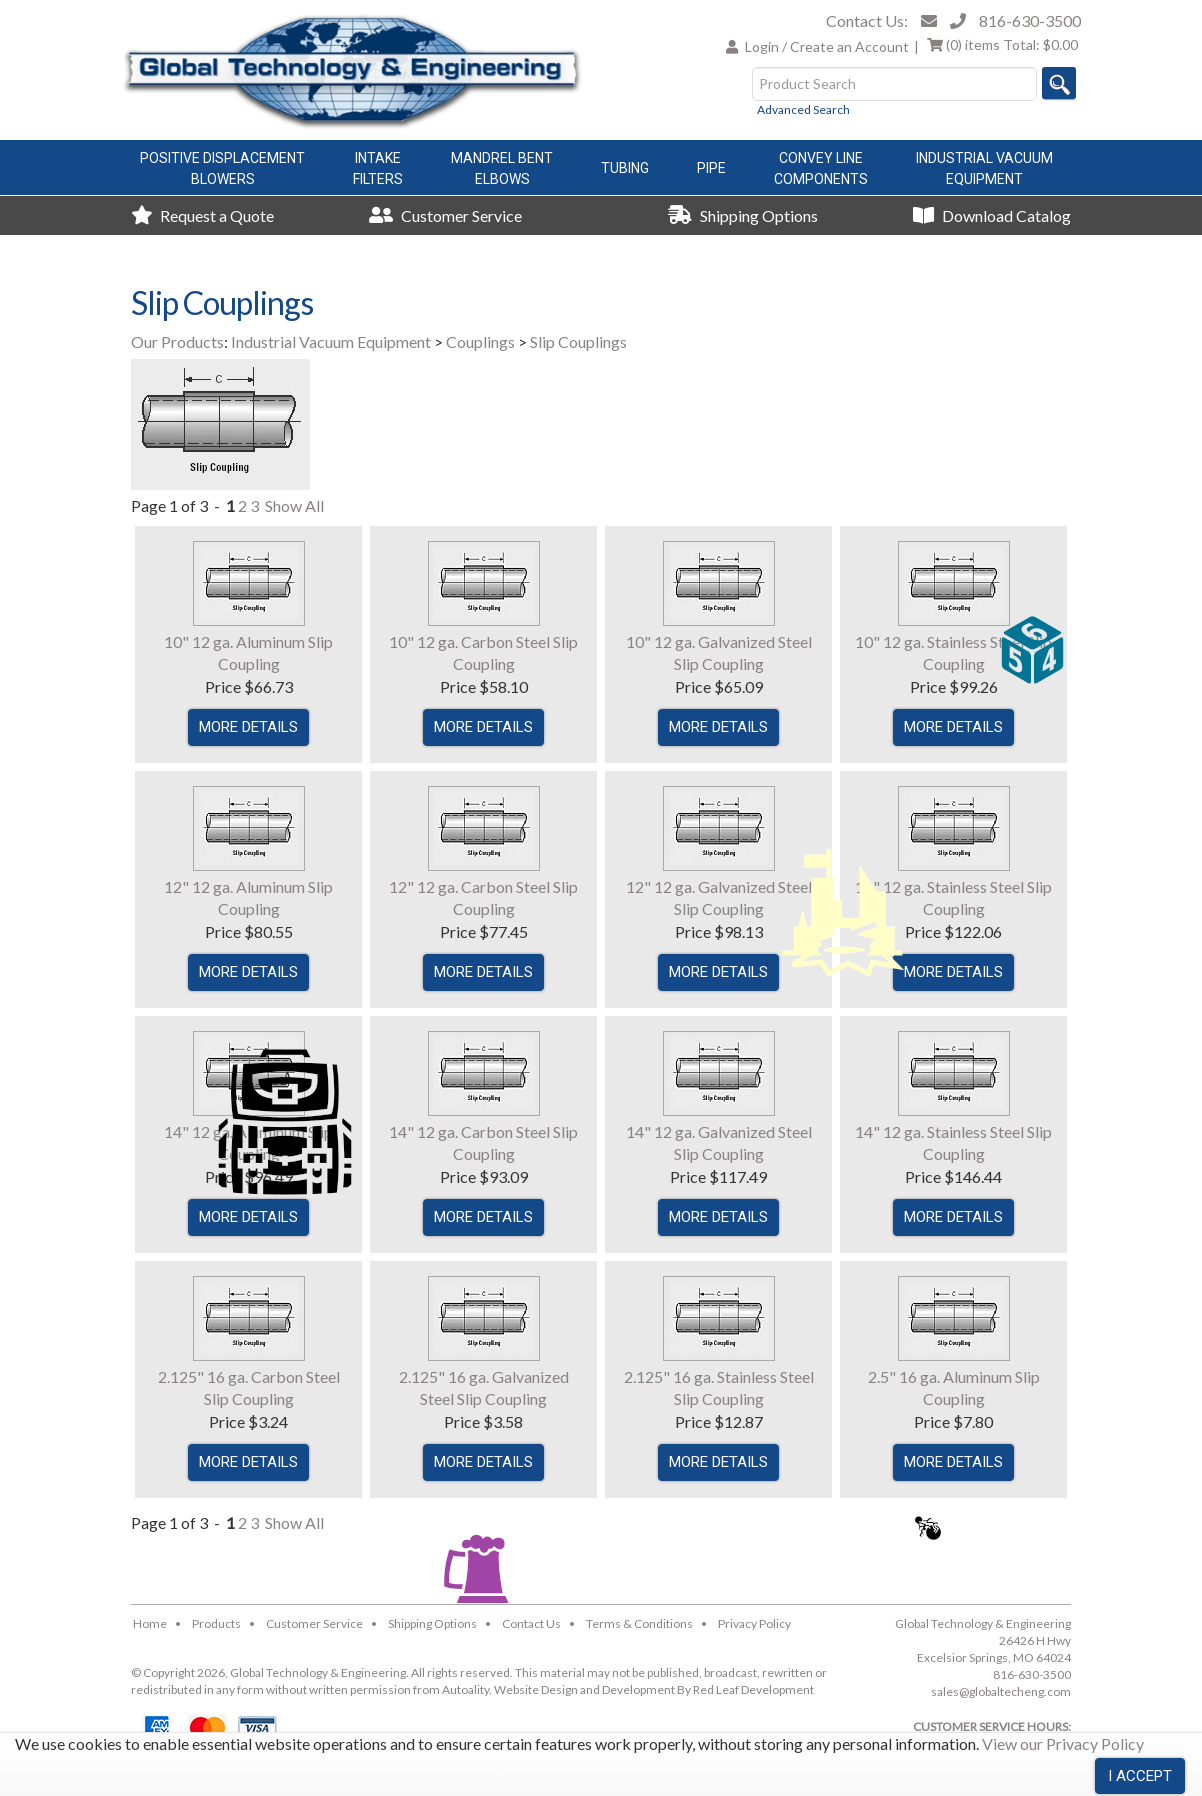  Describe the element at coordinates (928, 1528) in the screenshot. I see `indicates electrical or energy-based attack` at that location.